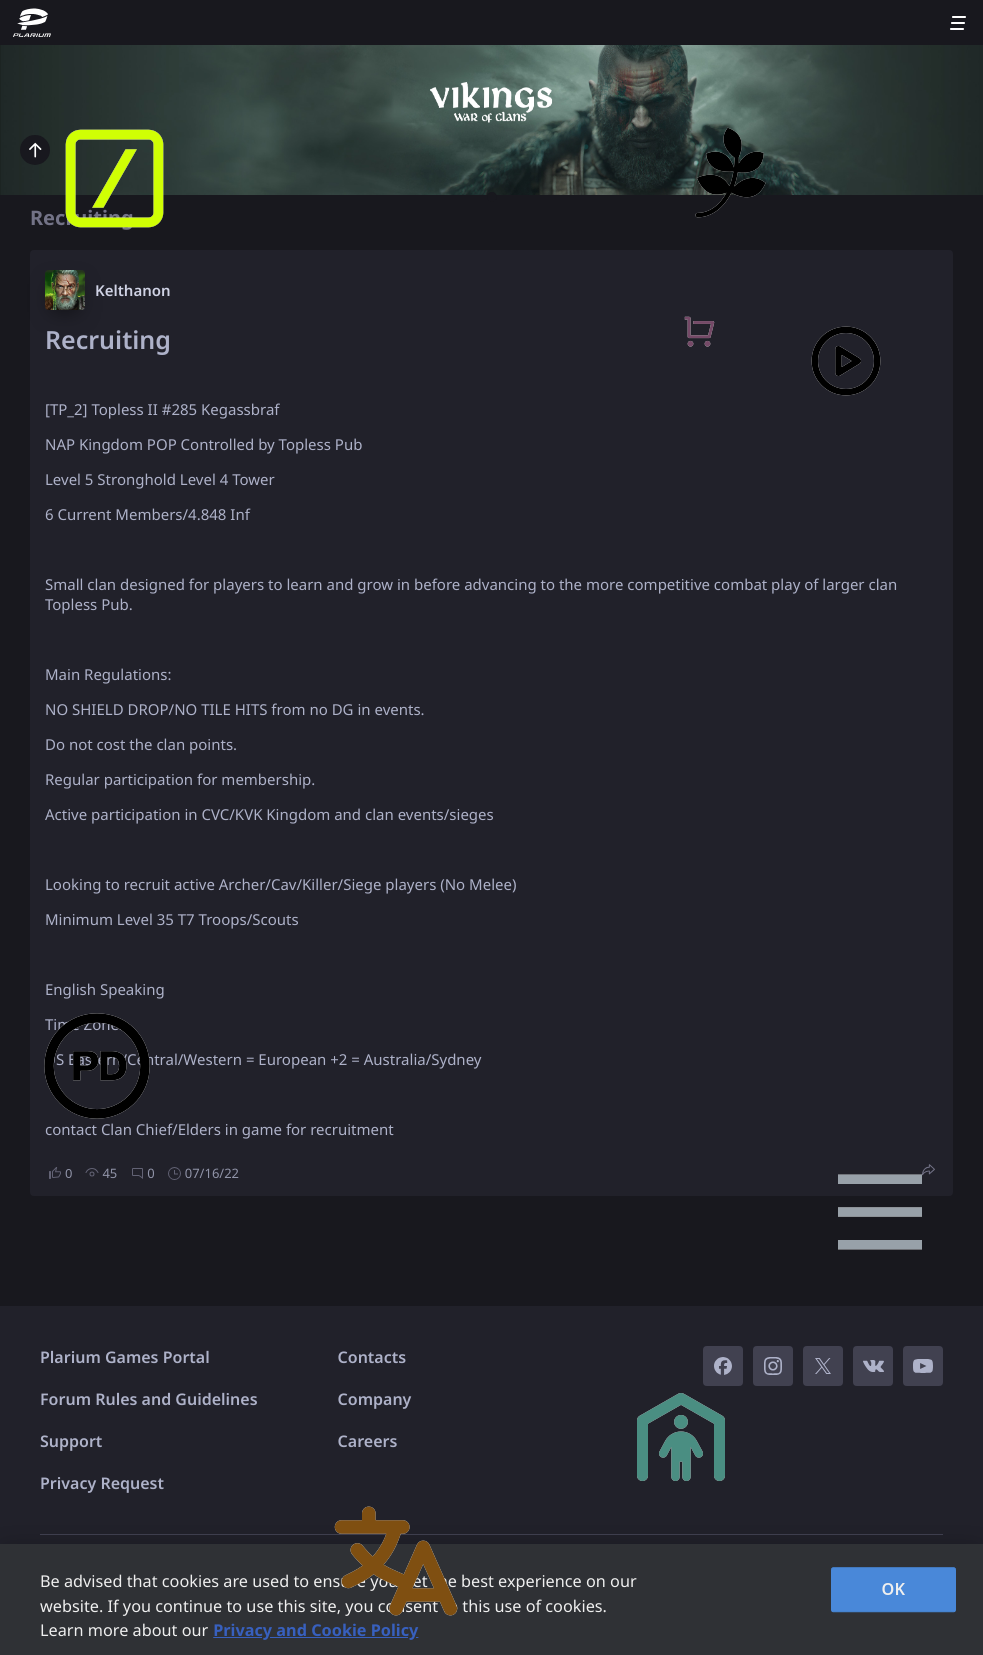 The width and height of the screenshot is (983, 1655). Describe the element at coordinates (730, 172) in the screenshot. I see `pagelines brand logo` at that location.